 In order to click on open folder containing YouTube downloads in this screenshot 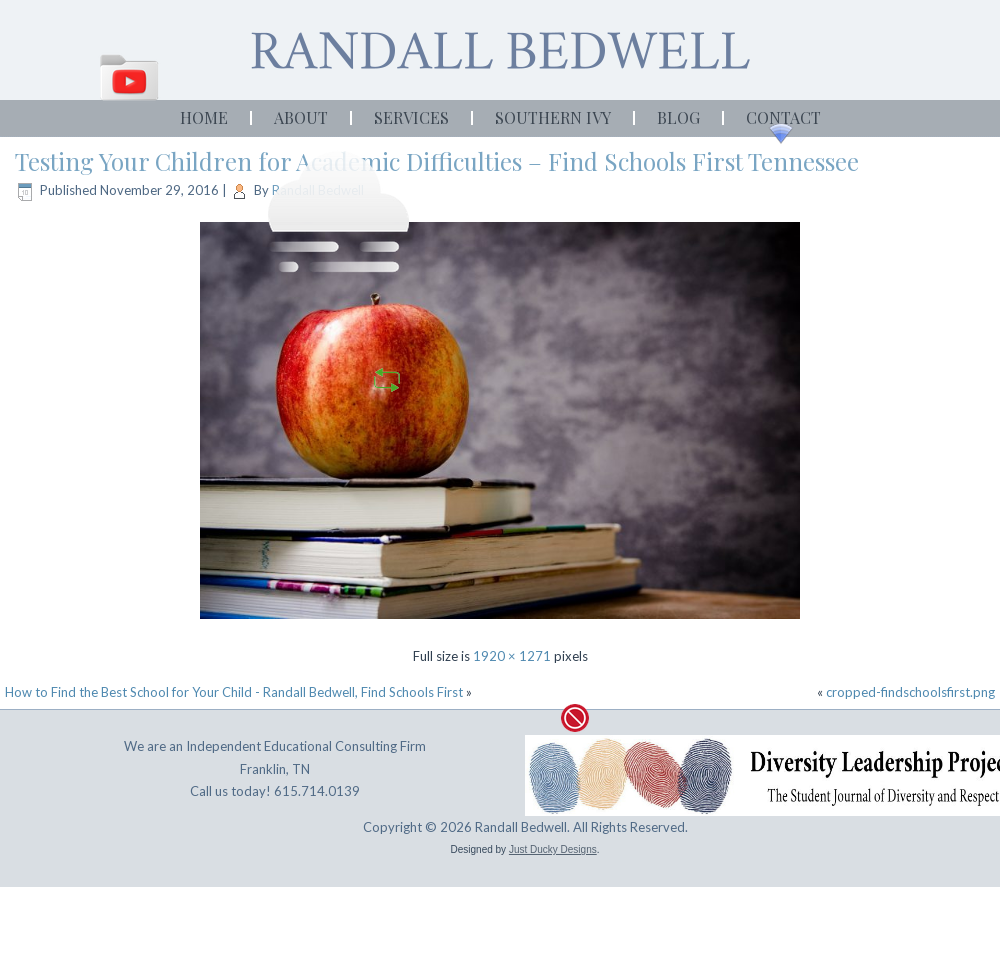, I will do `click(129, 79)`.